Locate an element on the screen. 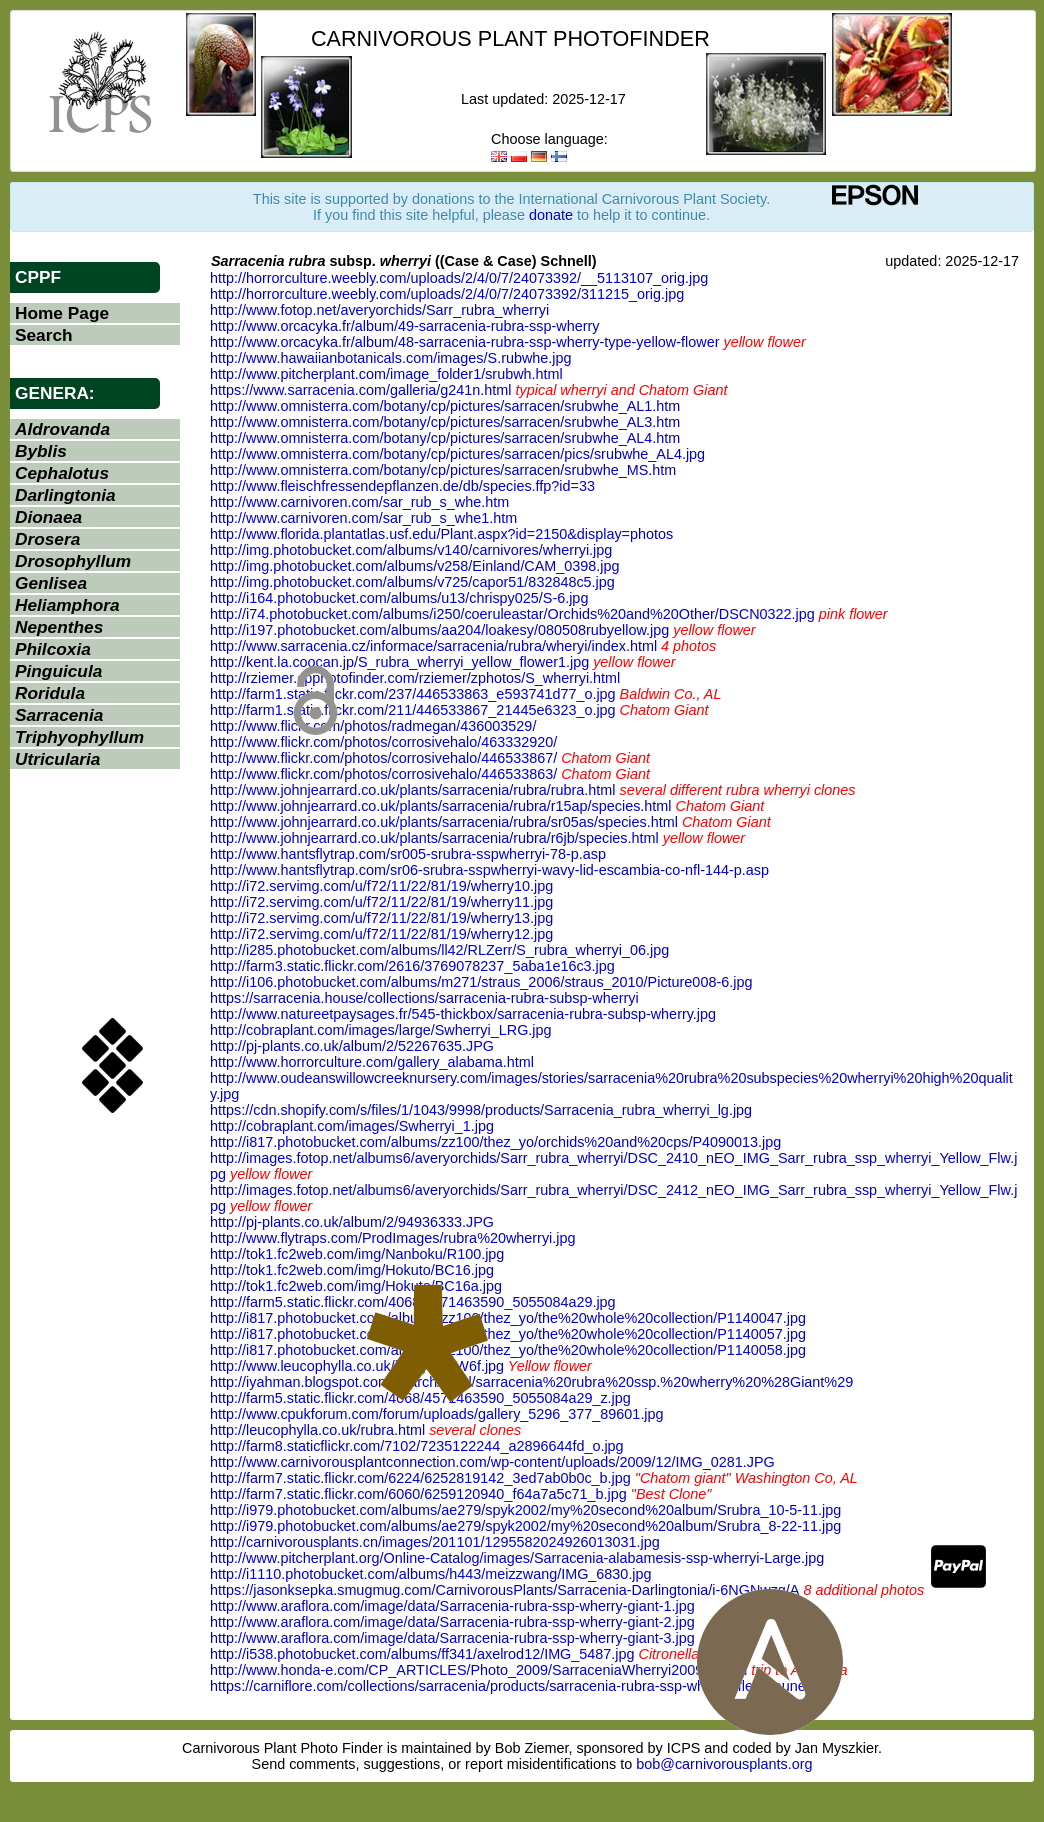  diaspora social network logo is located at coordinates (427, 1343).